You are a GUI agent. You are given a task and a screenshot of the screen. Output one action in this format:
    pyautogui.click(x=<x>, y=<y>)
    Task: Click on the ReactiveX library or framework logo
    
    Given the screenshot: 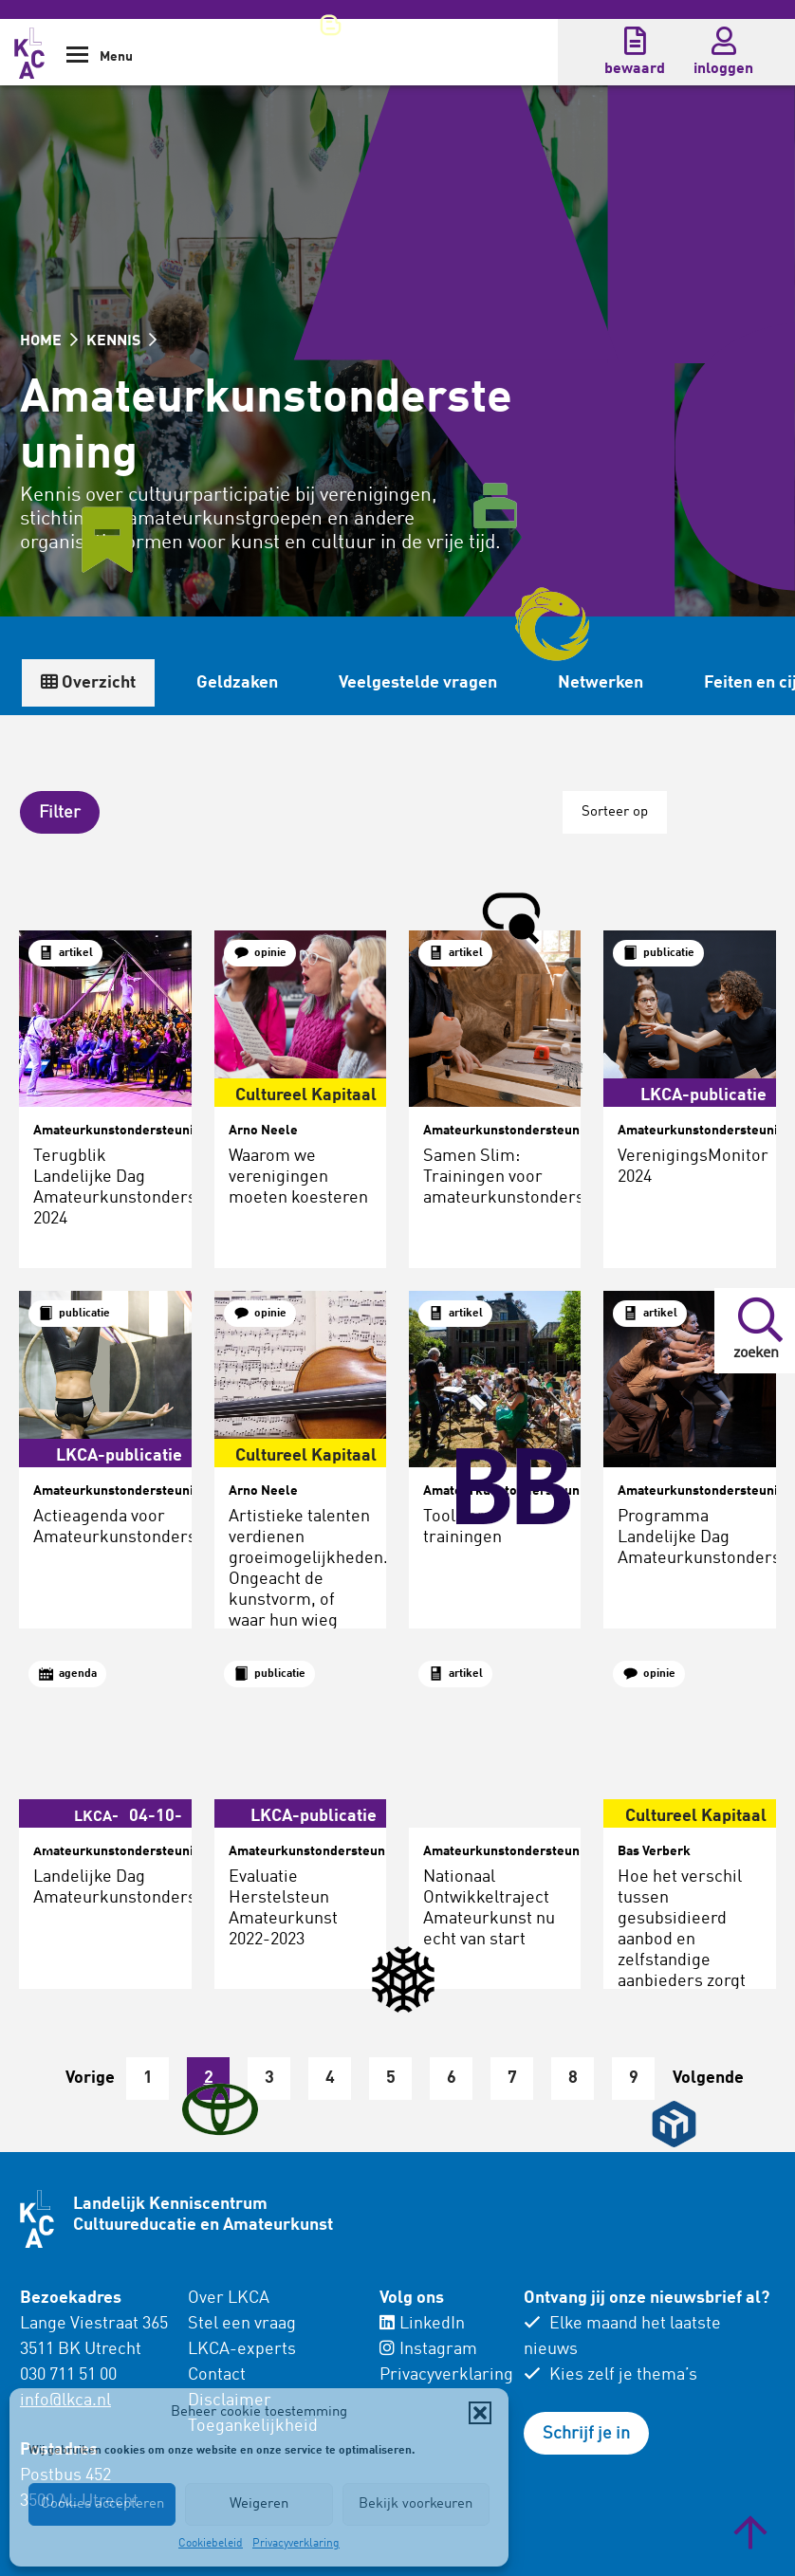 What is the action you would take?
    pyautogui.click(x=552, y=624)
    